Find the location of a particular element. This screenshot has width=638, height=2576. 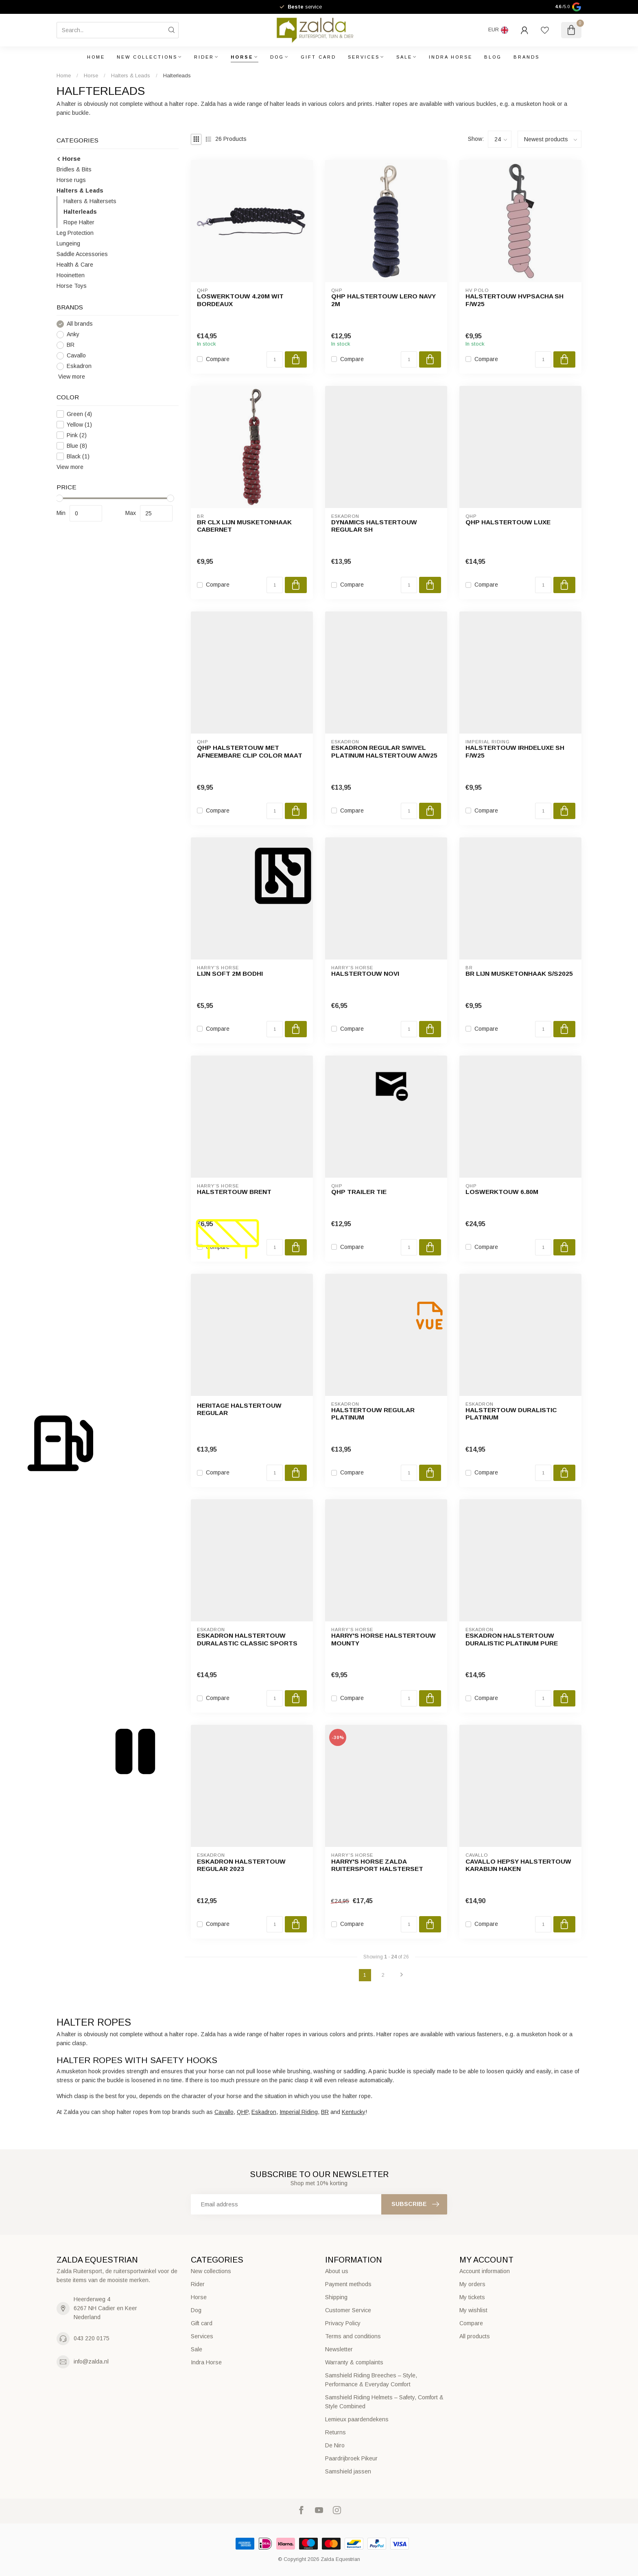

vue.js component or project file is located at coordinates (430, 1316).